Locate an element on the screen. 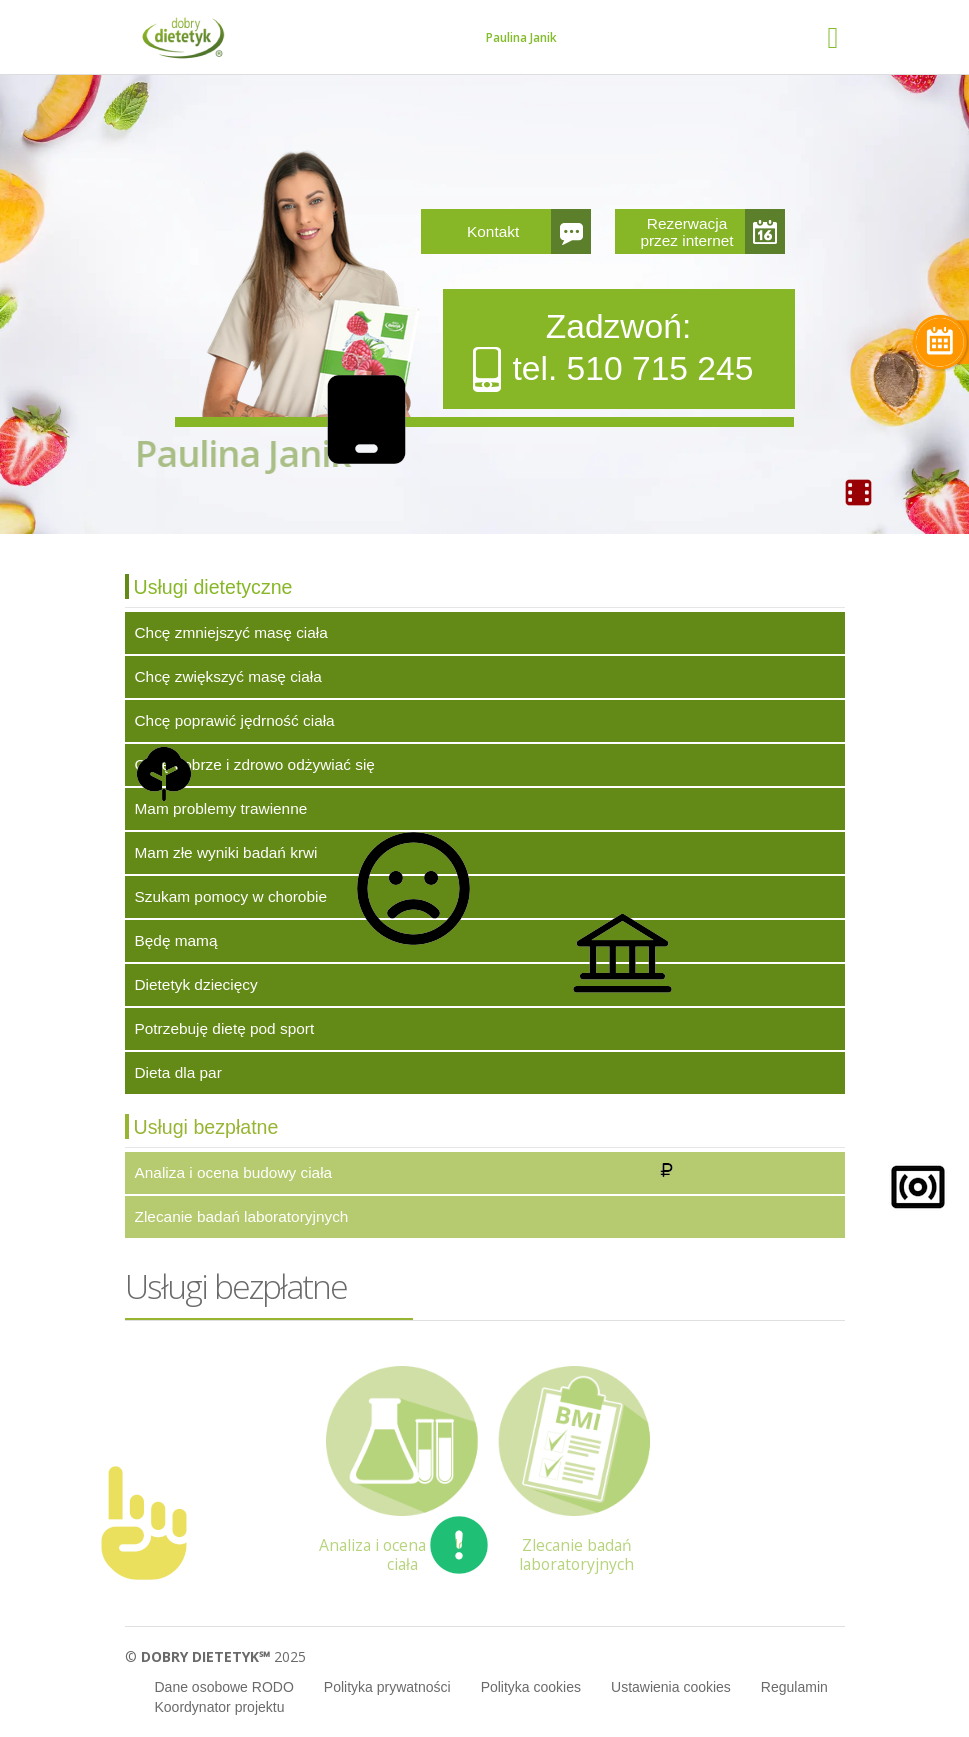 The image size is (969, 1737). tap to select or indicate a point of interest is located at coordinates (144, 1523).